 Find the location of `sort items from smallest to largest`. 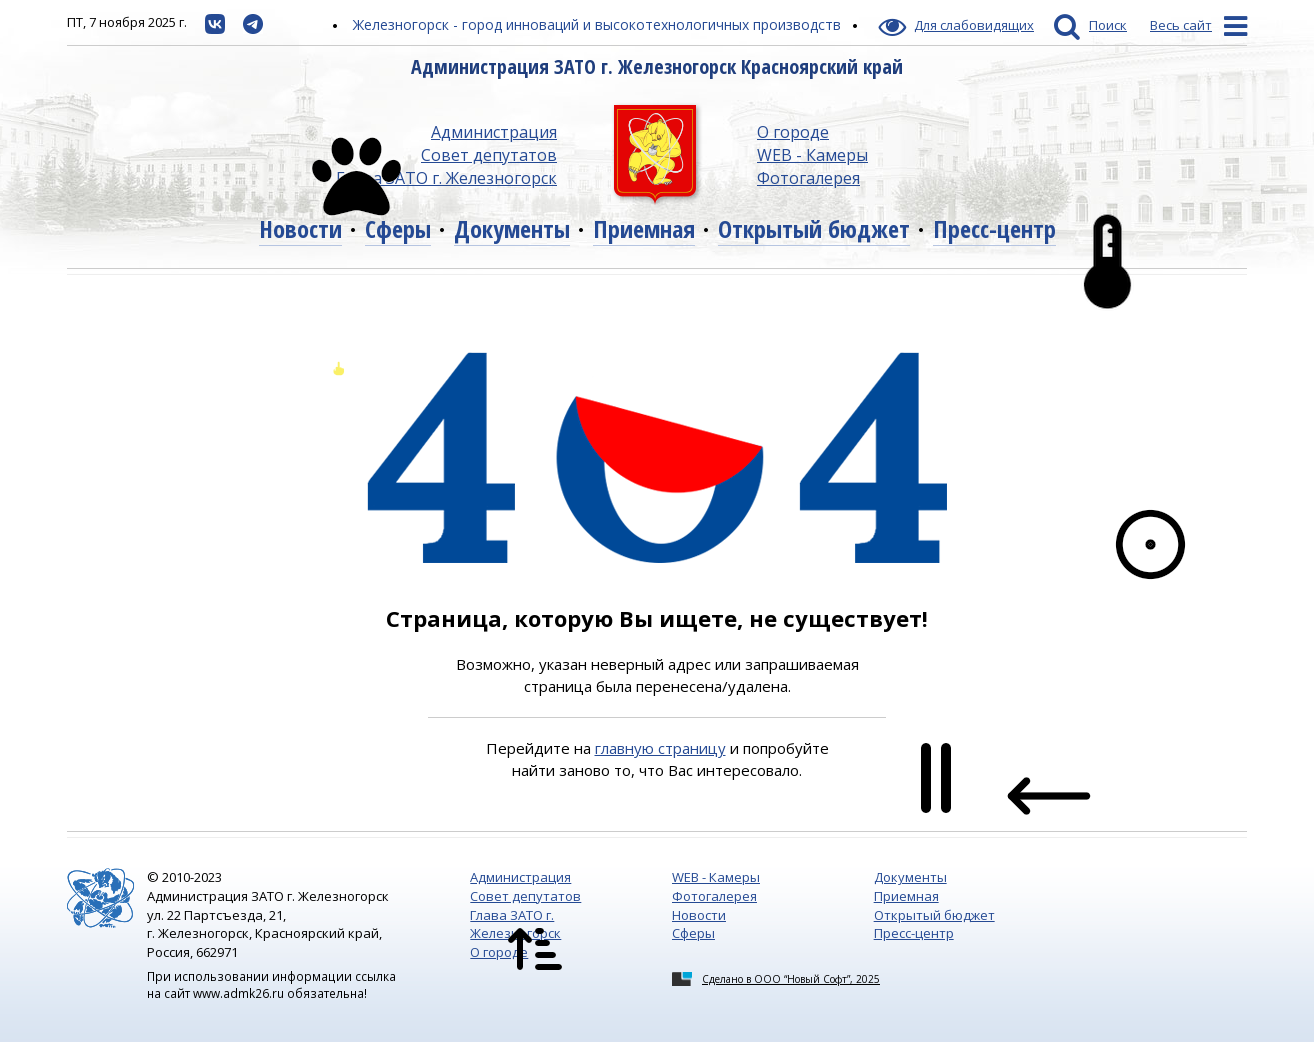

sort items from smallest to largest is located at coordinates (535, 949).